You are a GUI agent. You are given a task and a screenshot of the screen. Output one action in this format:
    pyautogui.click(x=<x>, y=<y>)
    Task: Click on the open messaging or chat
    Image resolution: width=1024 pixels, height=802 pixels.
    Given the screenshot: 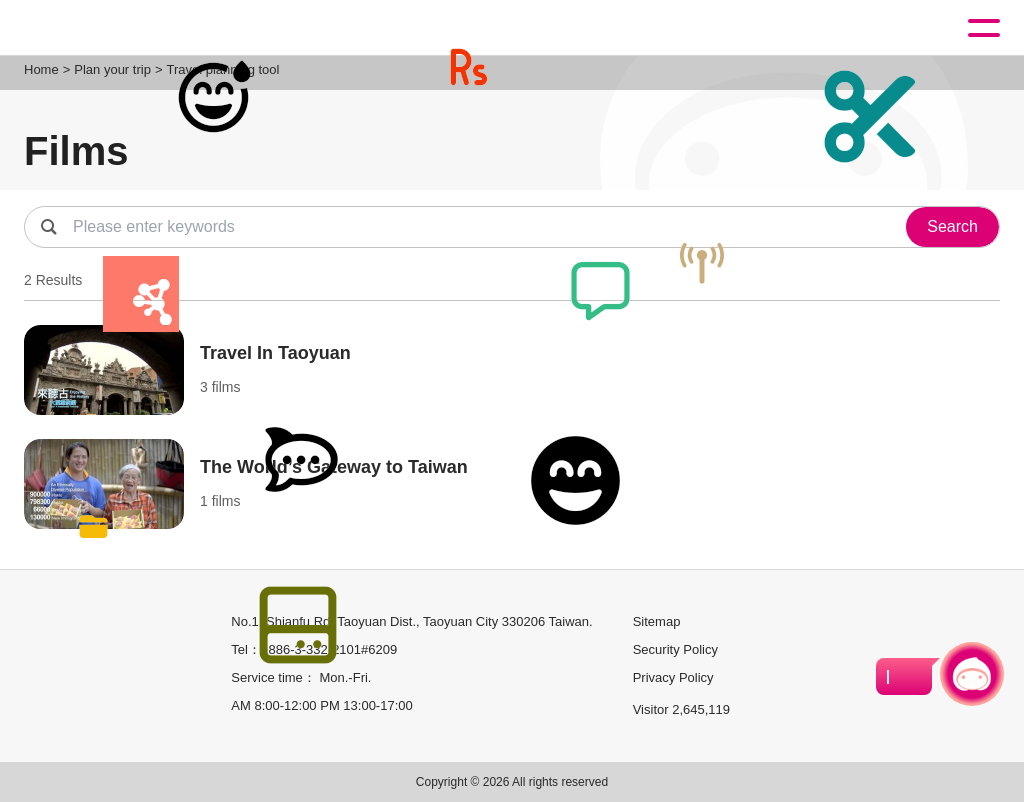 What is the action you would take?
    pyautogui.click(x=600, y=287)
    